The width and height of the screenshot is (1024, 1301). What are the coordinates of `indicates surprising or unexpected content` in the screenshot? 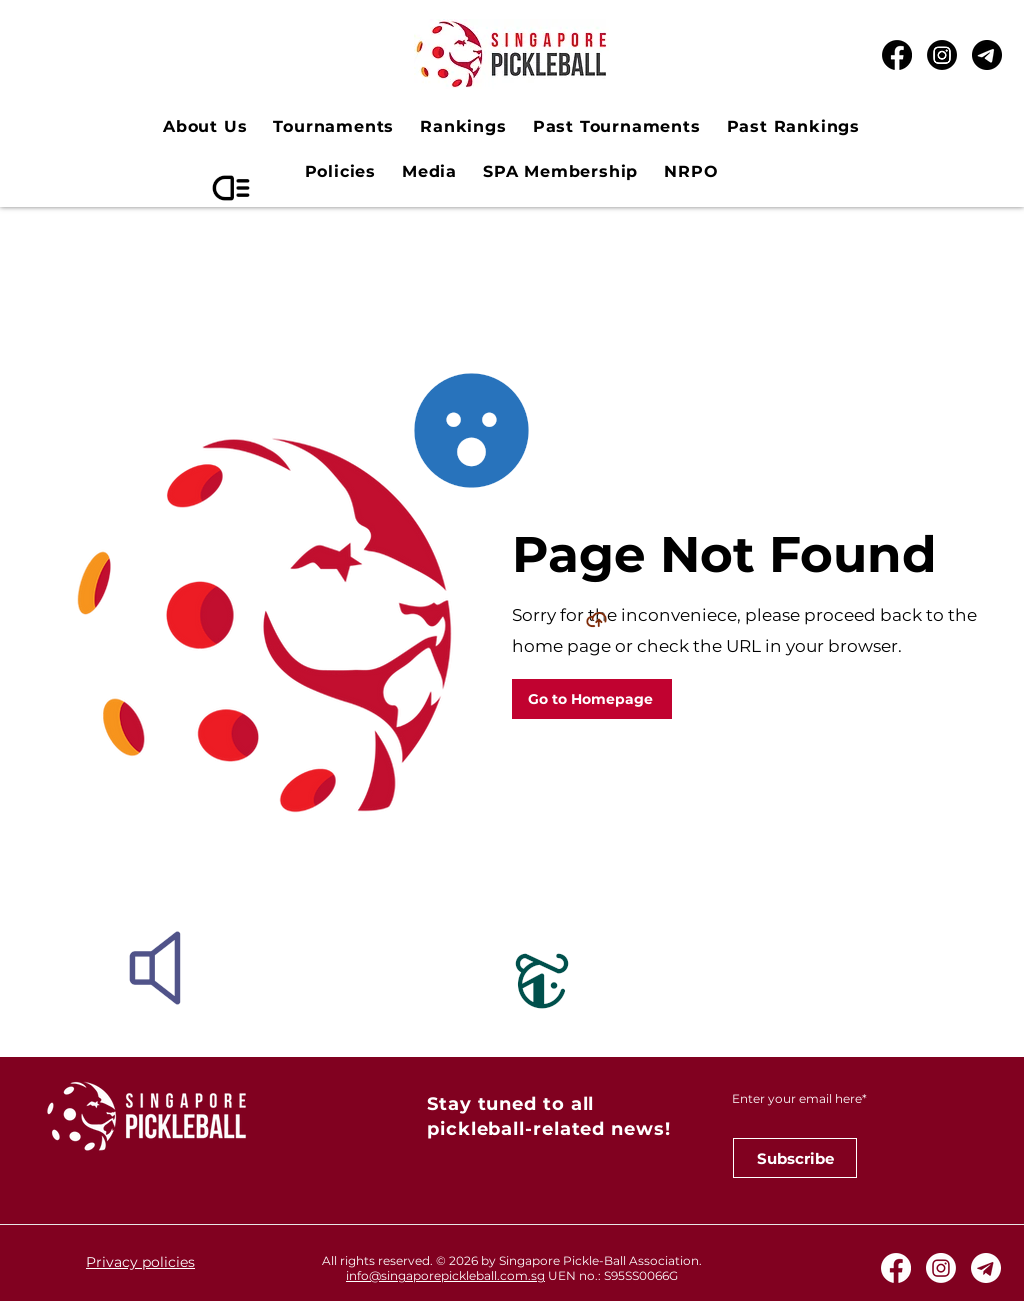 It's located at (471, 430).